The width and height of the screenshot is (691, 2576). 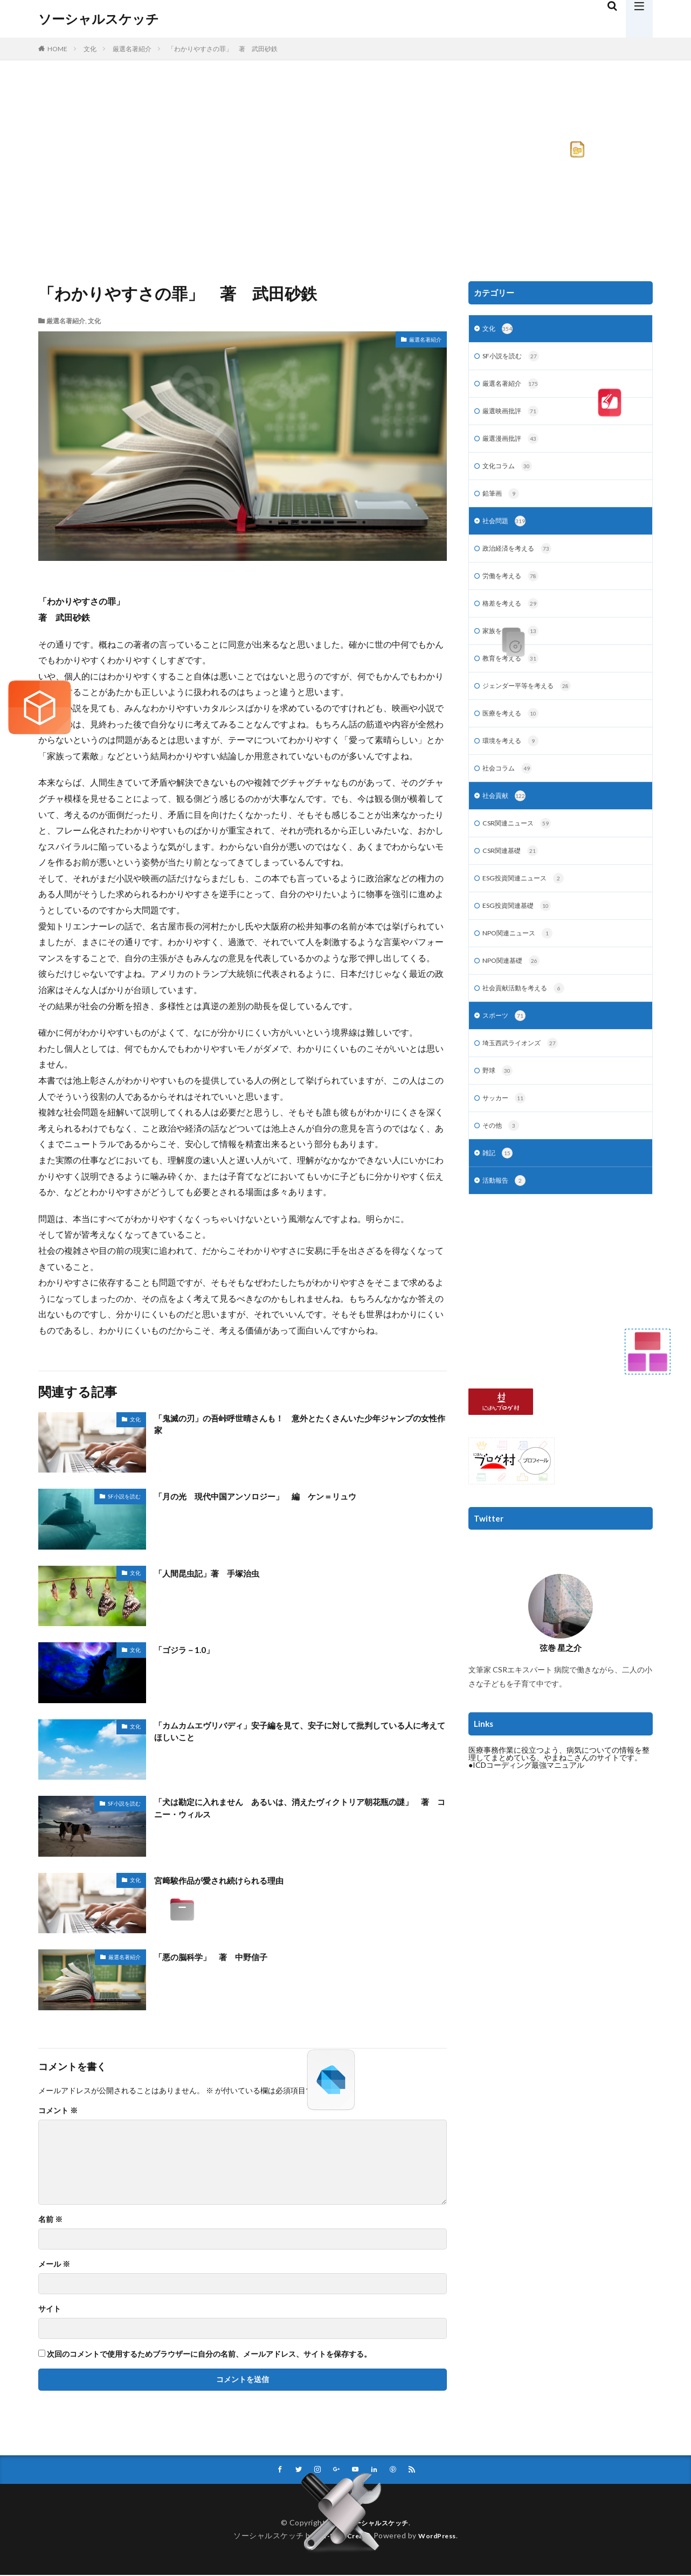 I want to click on 3D model file in STL ASCII format, so click(x=39, y=705).